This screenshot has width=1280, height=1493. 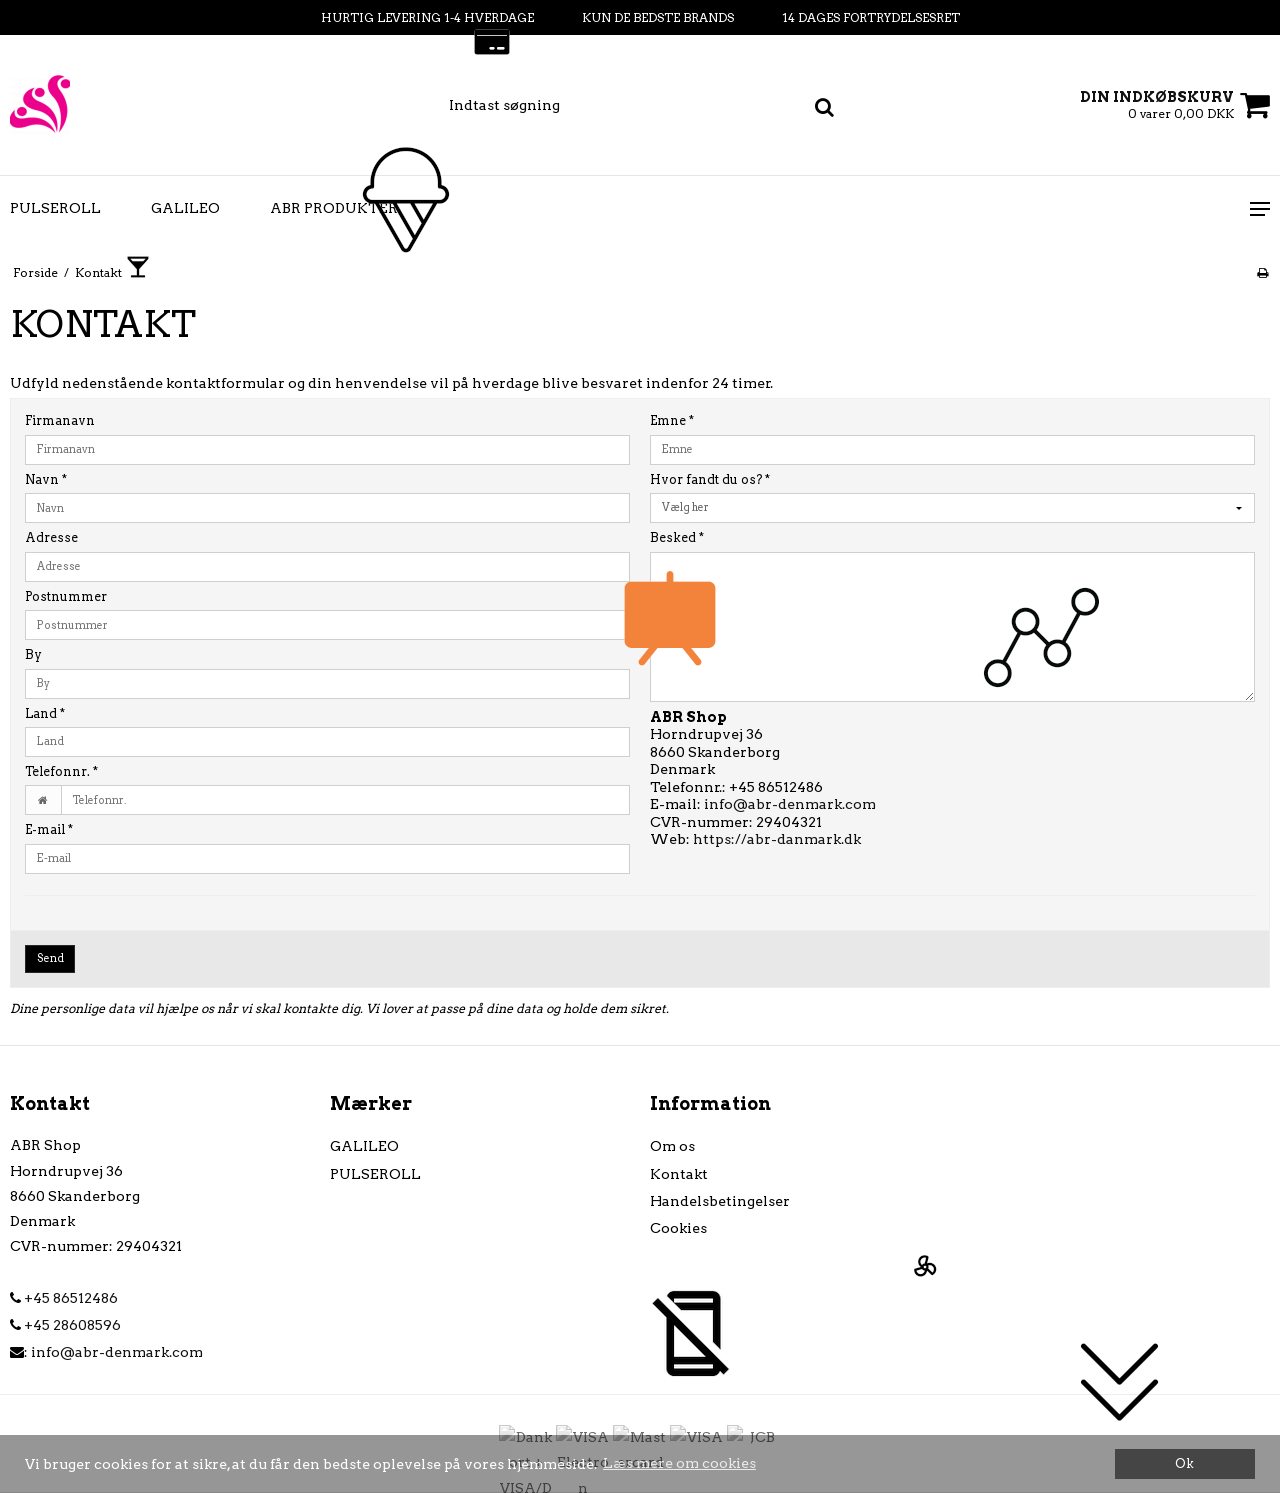 I want to click on control fan or ventilation settings, so click(x=925, y=1267).